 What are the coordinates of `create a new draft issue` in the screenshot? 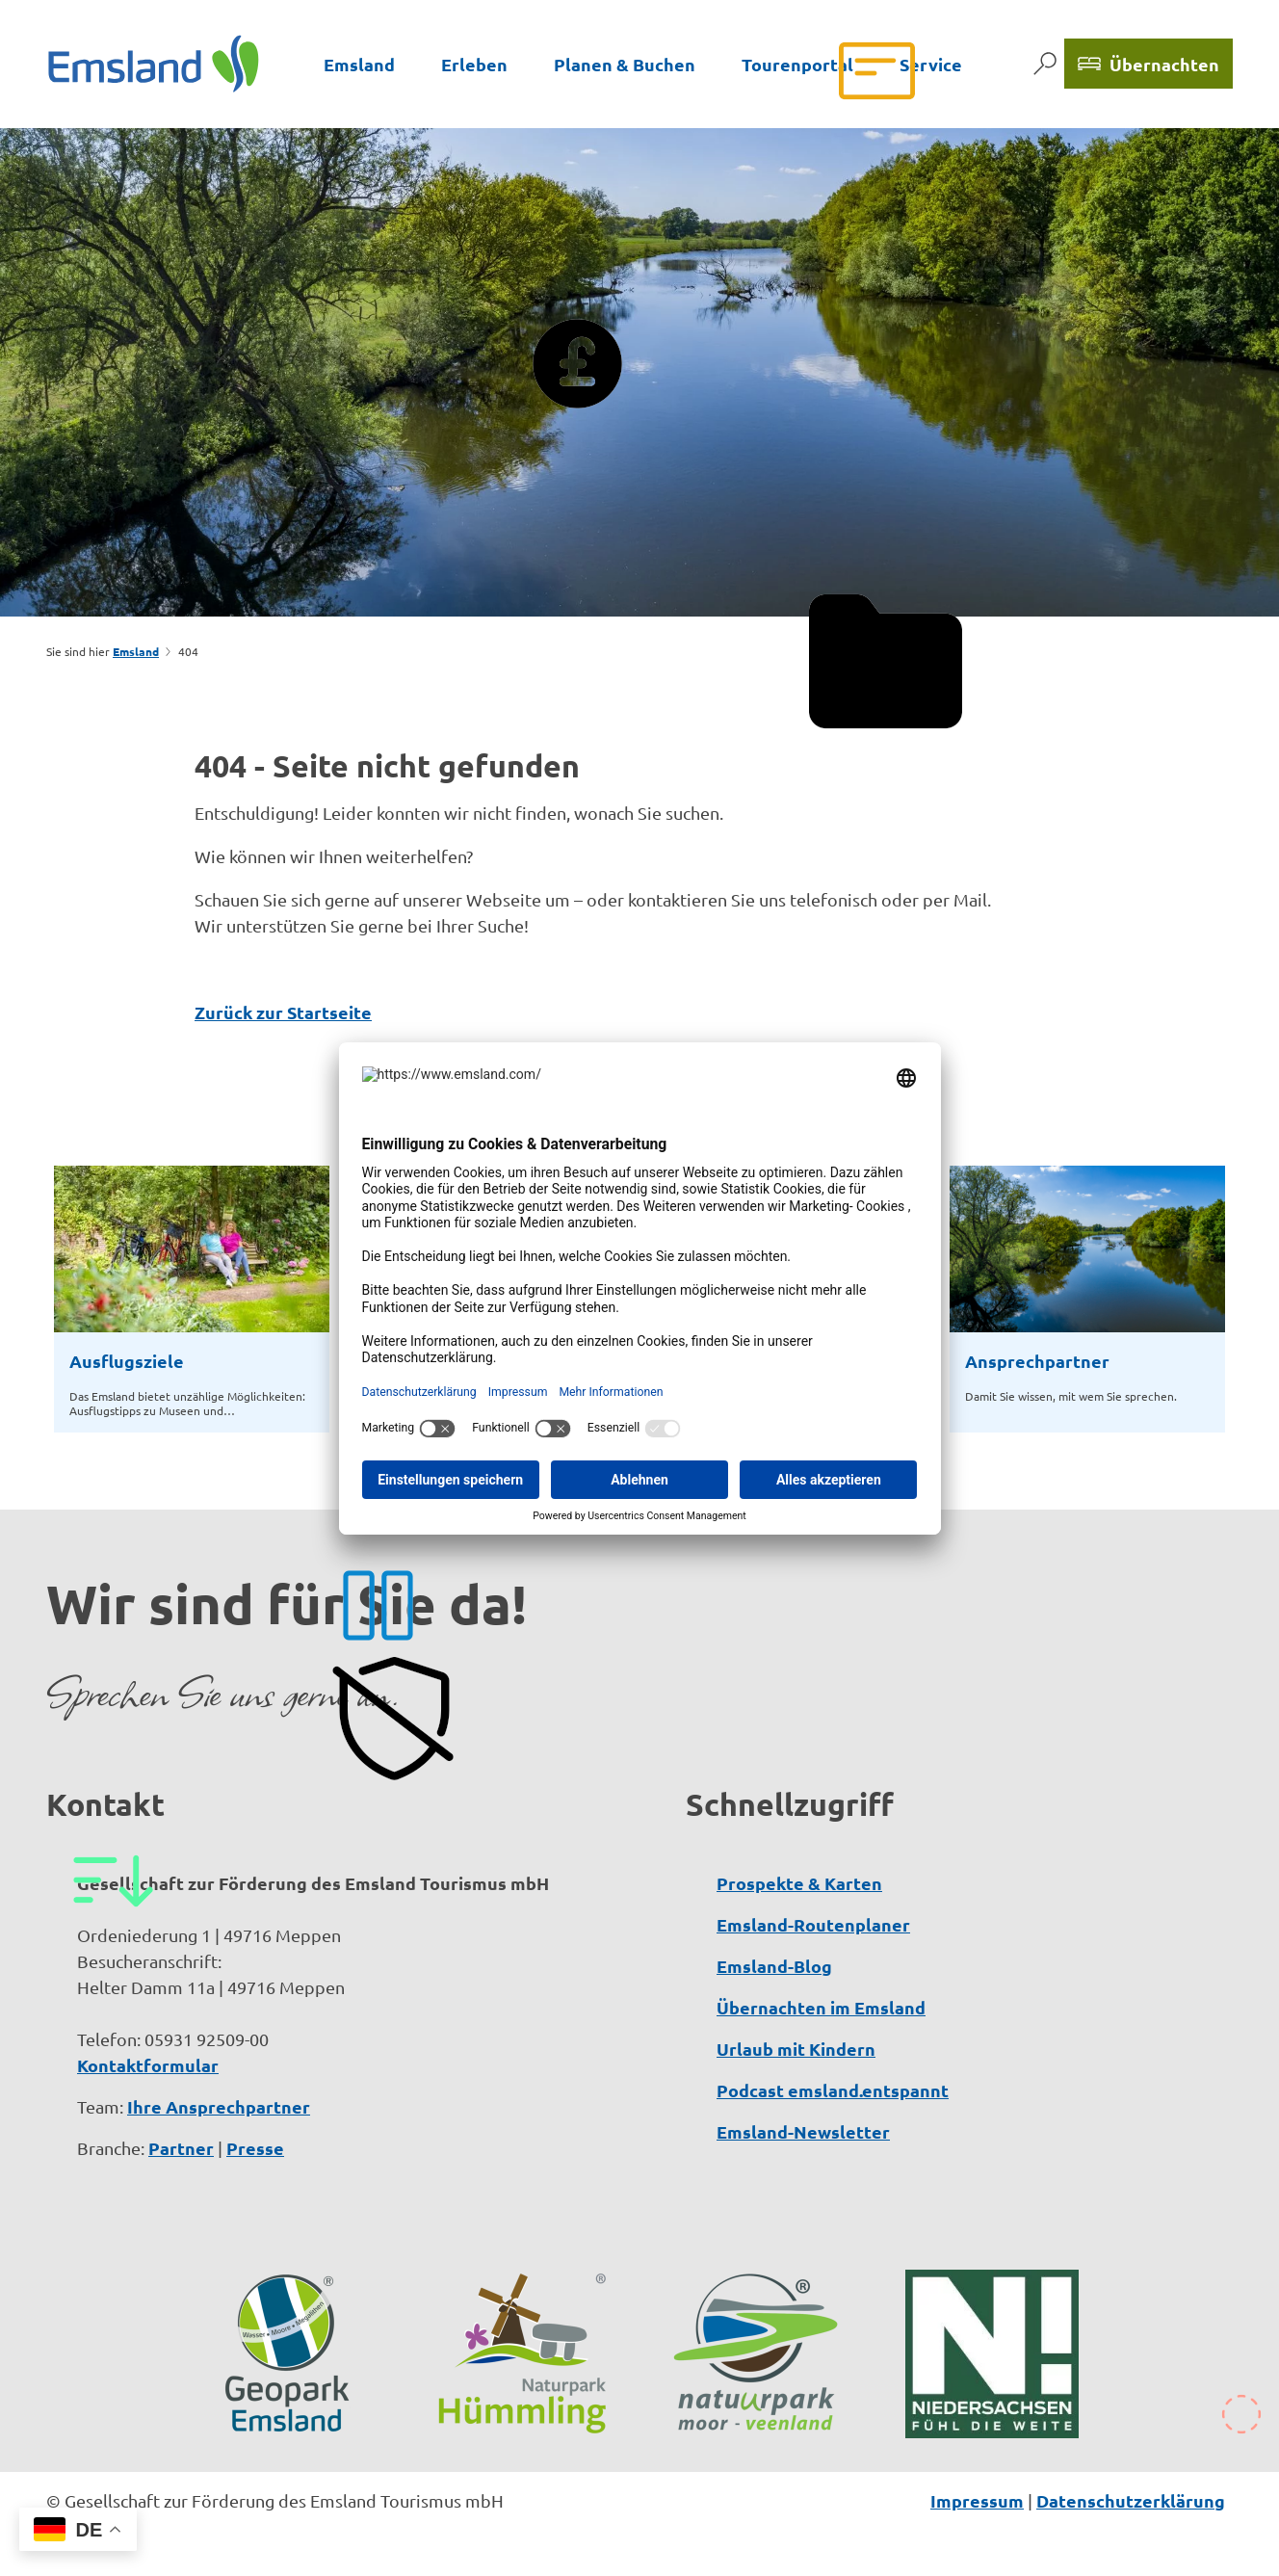 It's located at (1241, 2414).